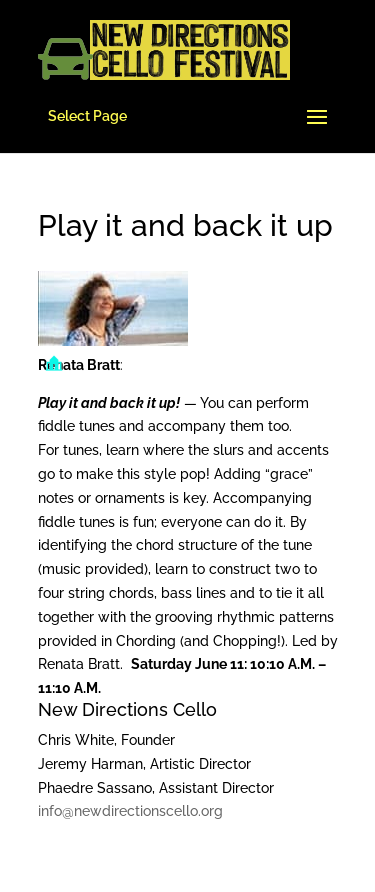 Image resolution: width=375 pixels, height=892 pixels. I want to click on access education or school-related features, so click(54, 364).